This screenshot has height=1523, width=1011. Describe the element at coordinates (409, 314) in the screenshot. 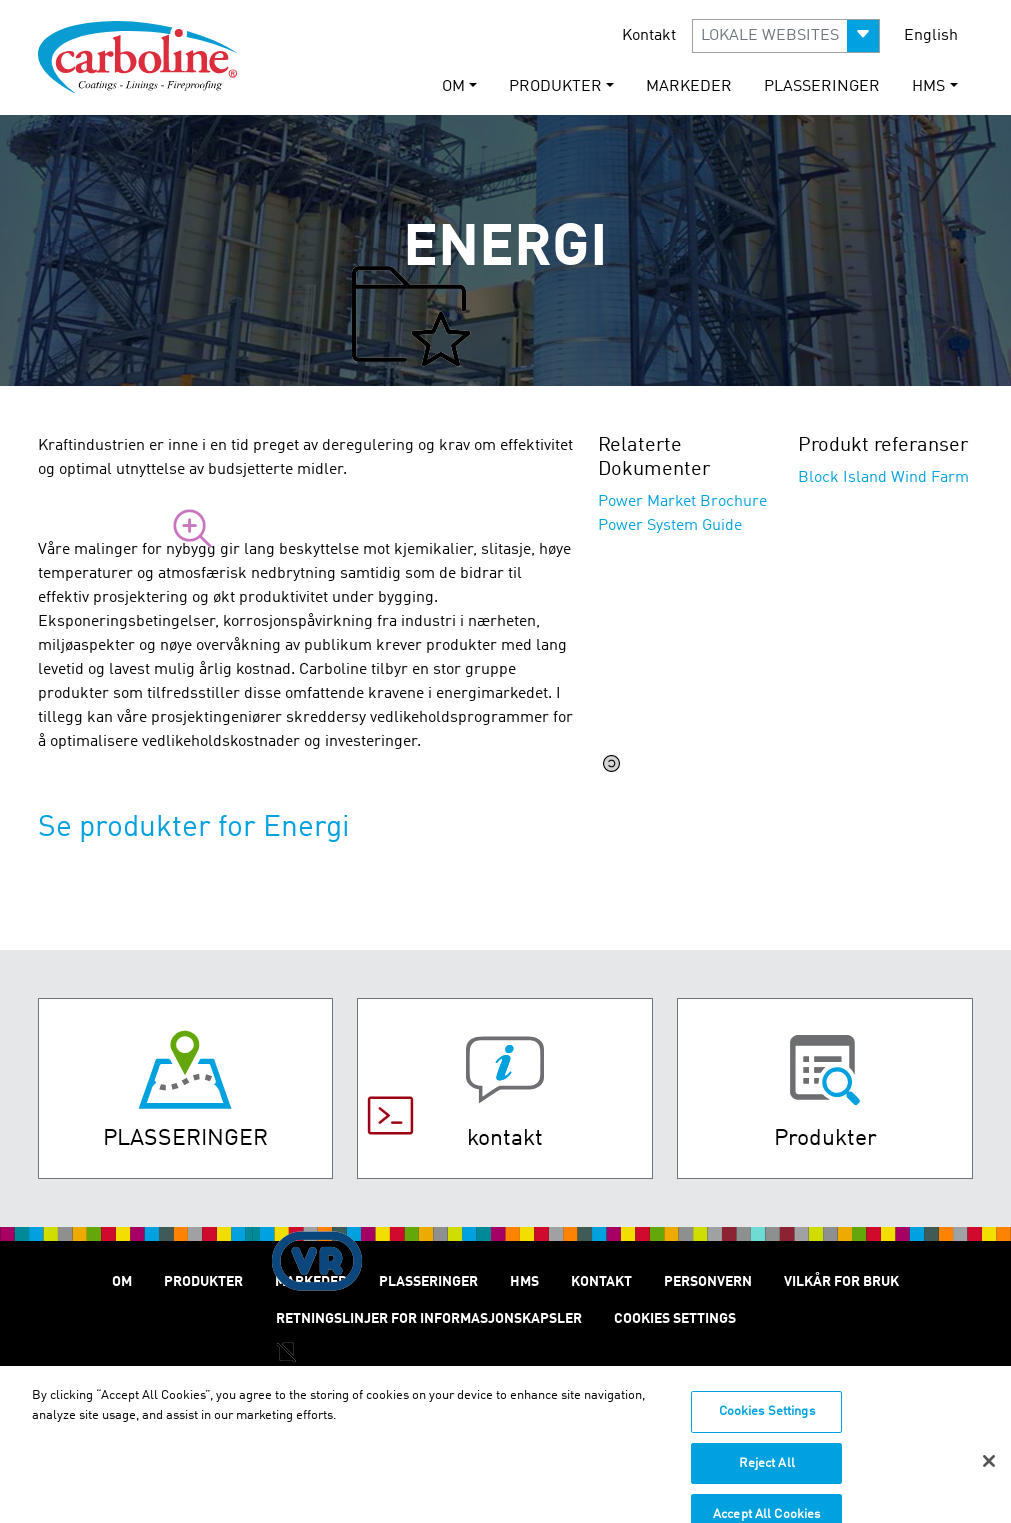

I see `access your starred or favorite folders` at that location.